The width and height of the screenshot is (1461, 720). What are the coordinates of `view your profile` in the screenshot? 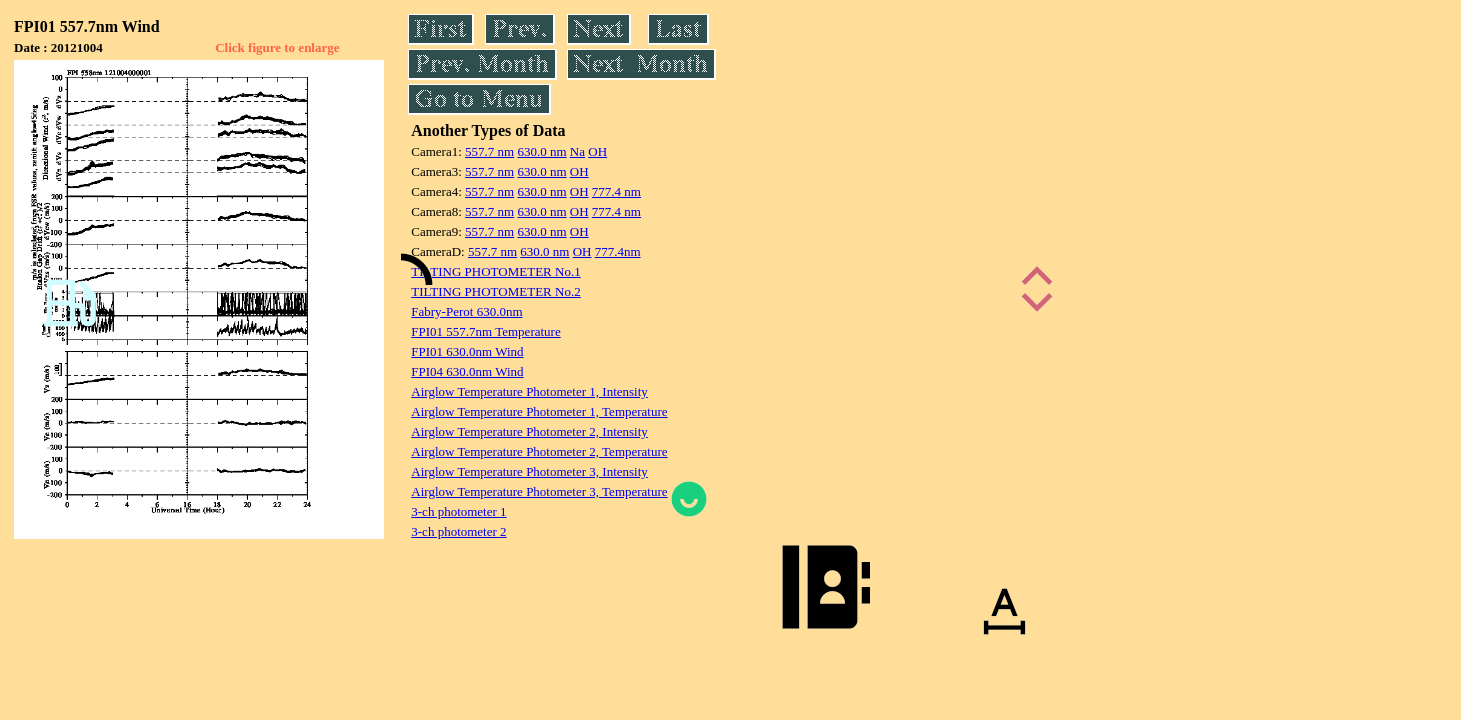 It's located at (689, 499).